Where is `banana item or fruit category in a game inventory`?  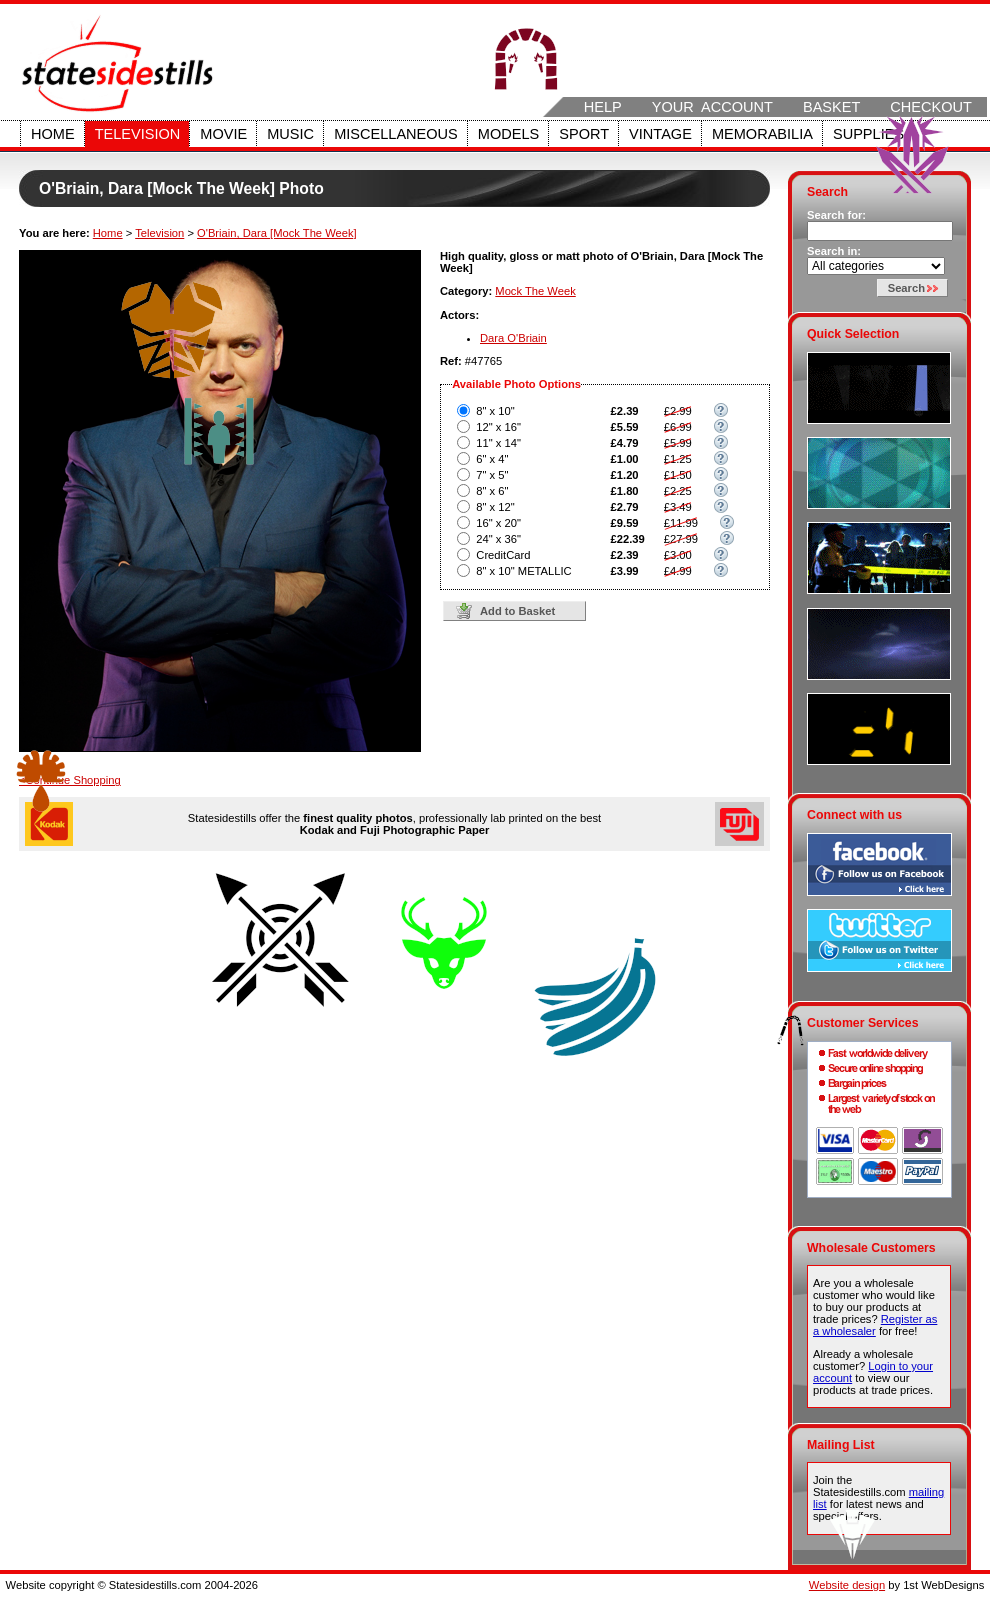 banana item or fruit category in a game inventory is located at coordinates (595, 997).